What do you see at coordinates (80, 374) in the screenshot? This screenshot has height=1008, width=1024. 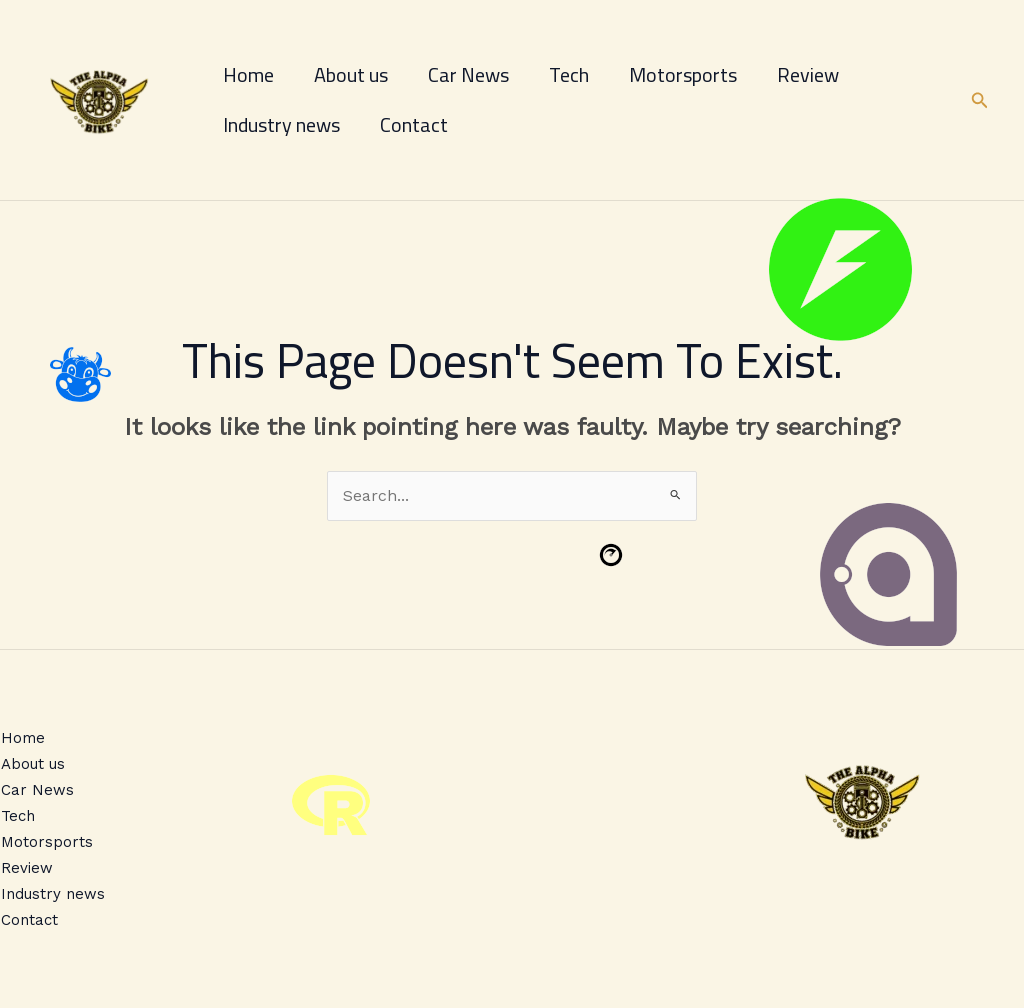 I see `open the HappyCow app for finding vegan and vegetarian restaurants` at bounding box center [80, 374].